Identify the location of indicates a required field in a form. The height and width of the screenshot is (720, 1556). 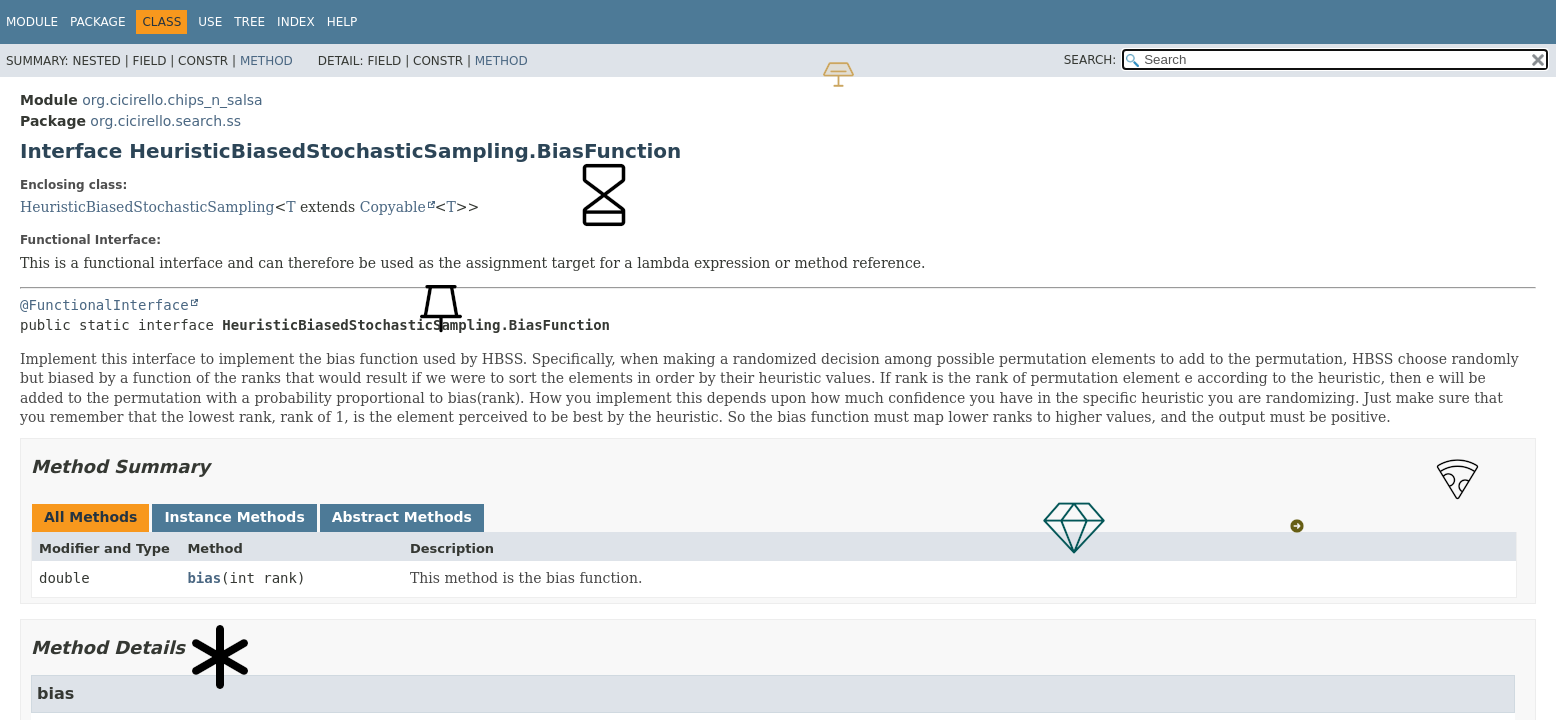
(220, 657).